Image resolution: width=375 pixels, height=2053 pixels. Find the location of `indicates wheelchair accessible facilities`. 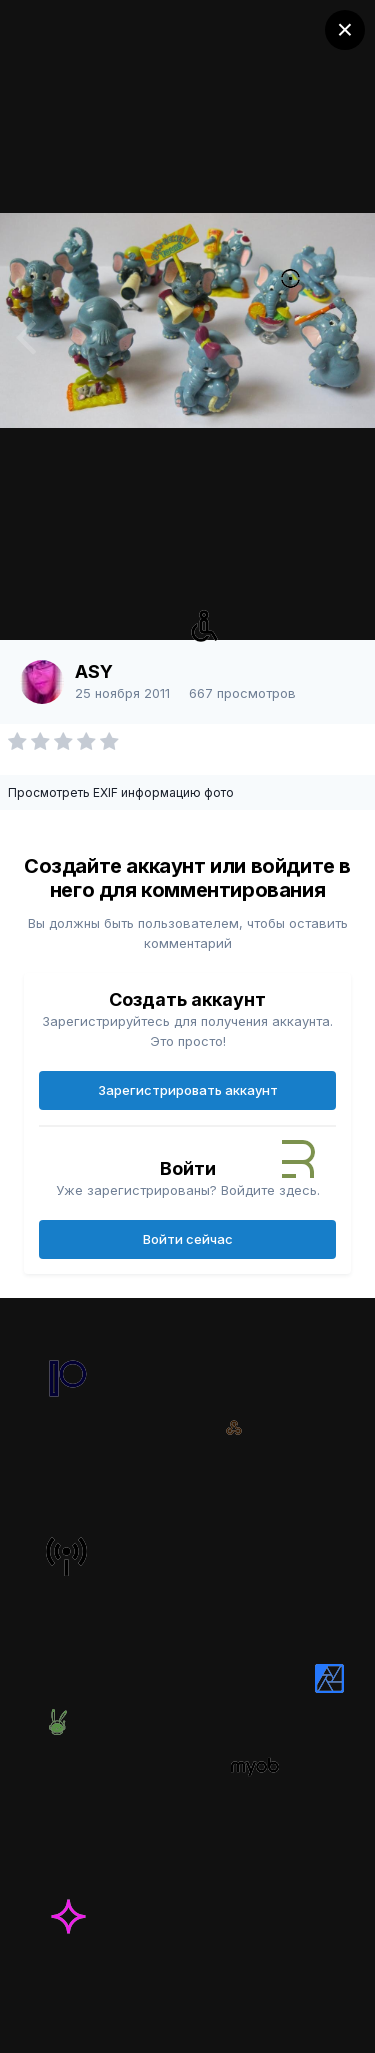

indicates wheelchair accessible facilities is located at coordinates (204, 626).